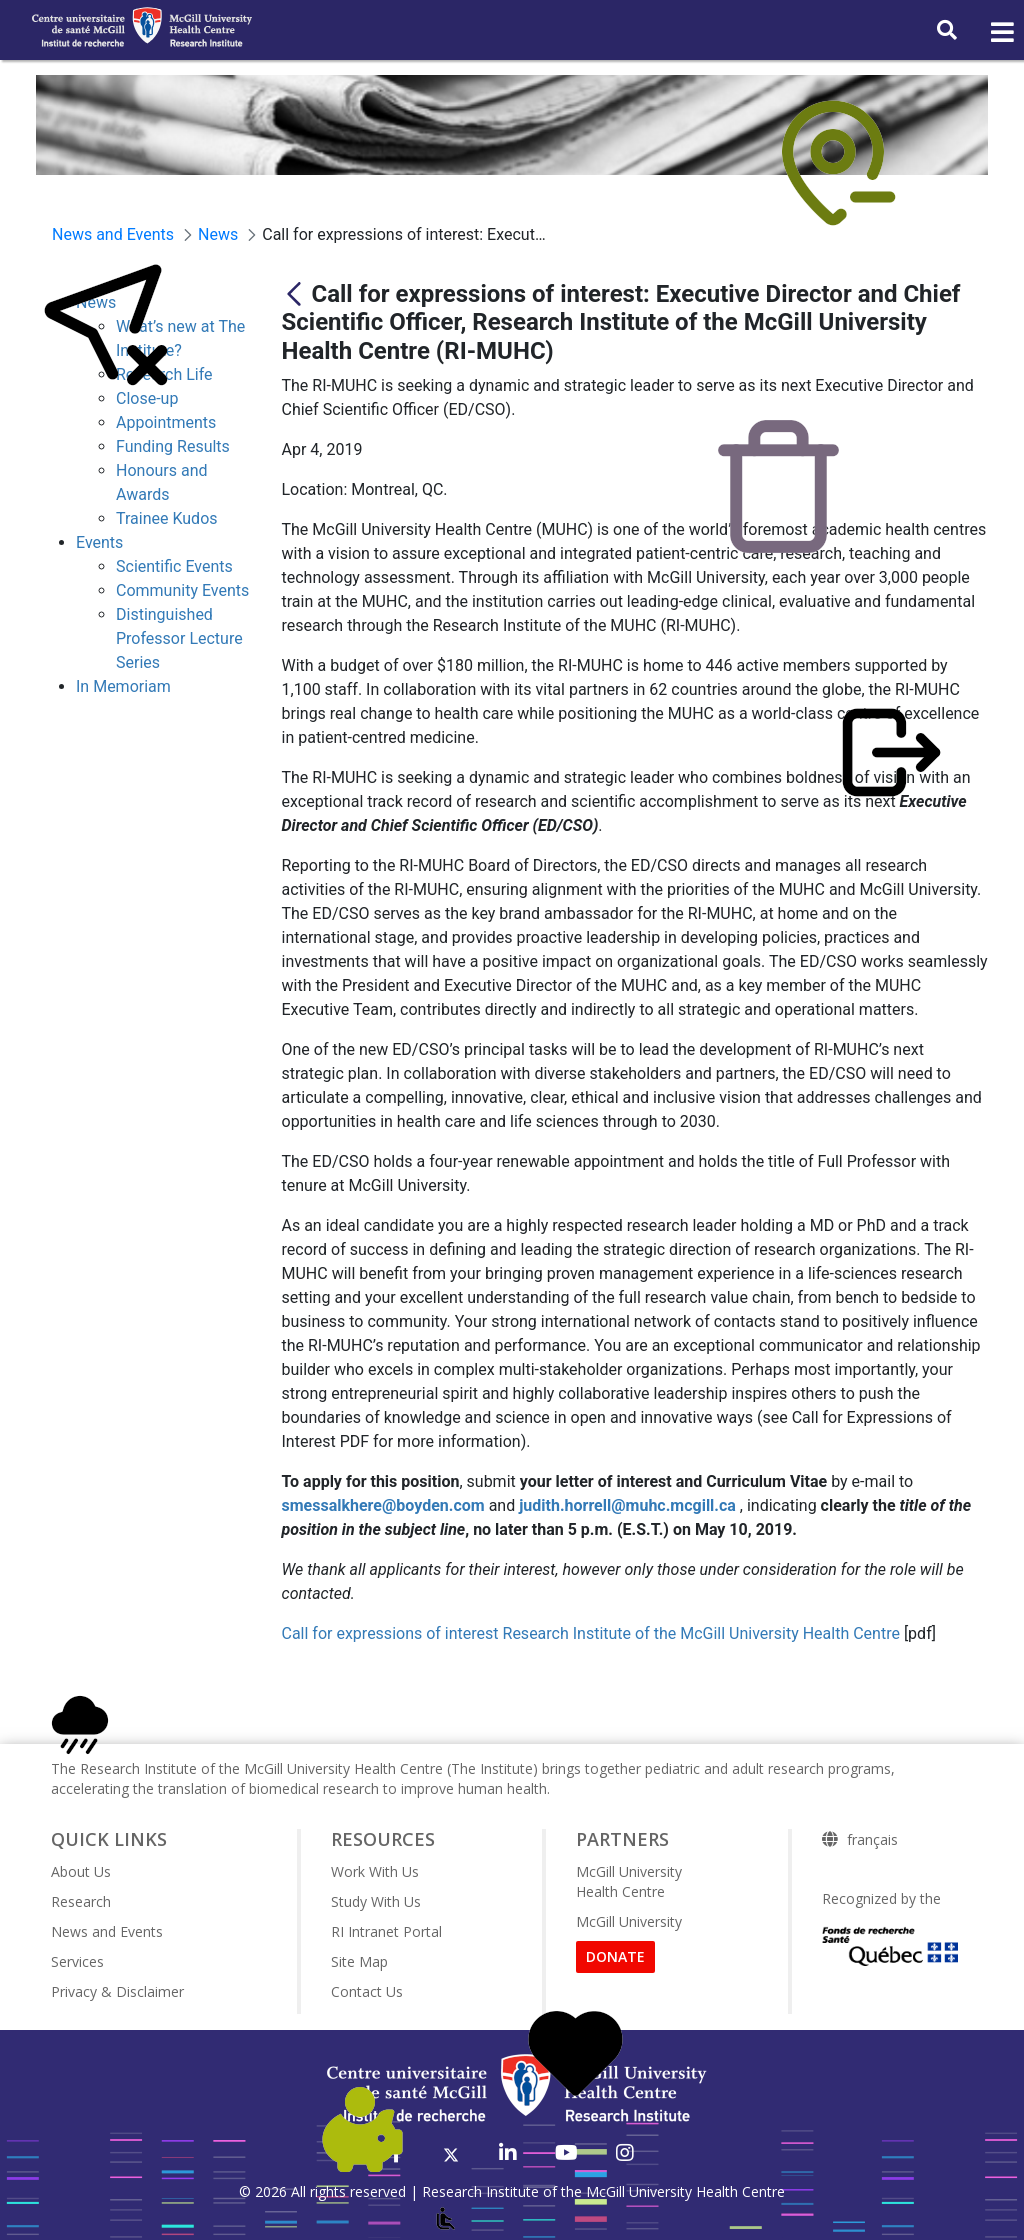 The width and height of the screenshot is (1024, 2240). What do you see at coordinates (891, 752) in the screenshot?
I see `log out of your account` at bounding box center [891, 752].